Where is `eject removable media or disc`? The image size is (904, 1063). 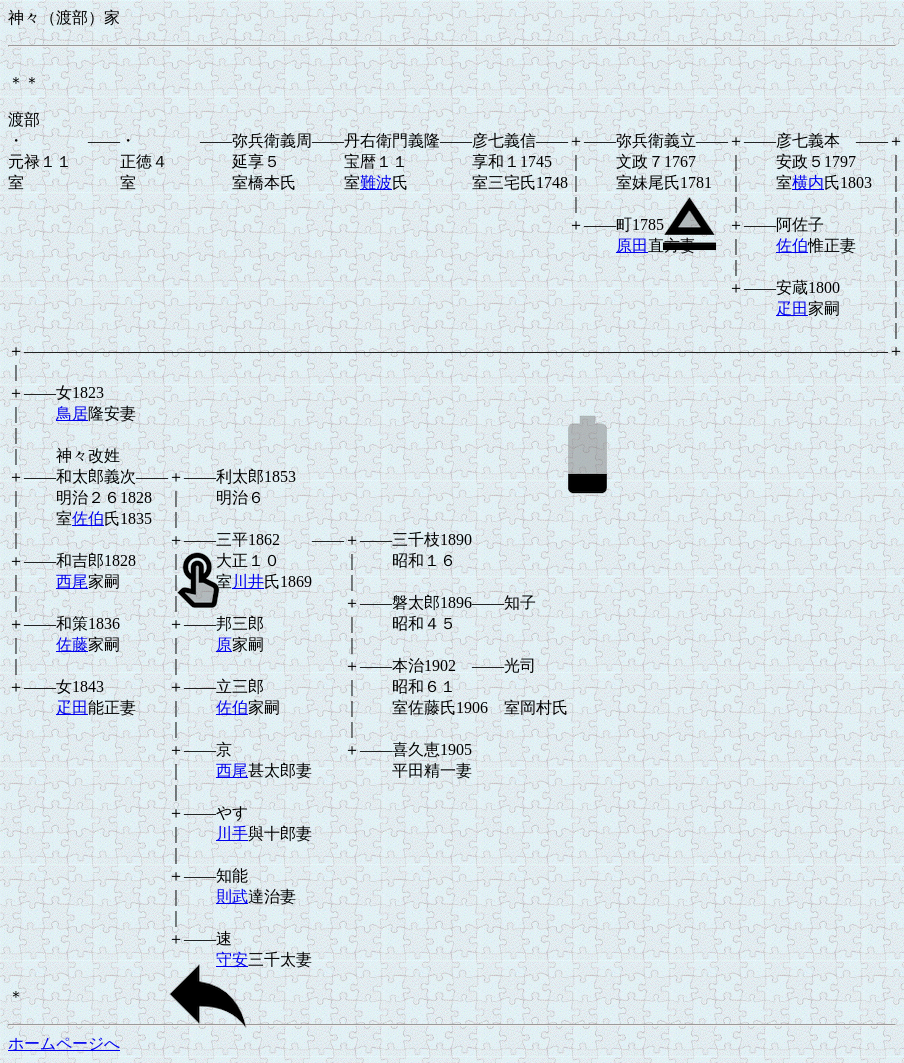 eject removable media or disc is located at coordinates (689, 223).